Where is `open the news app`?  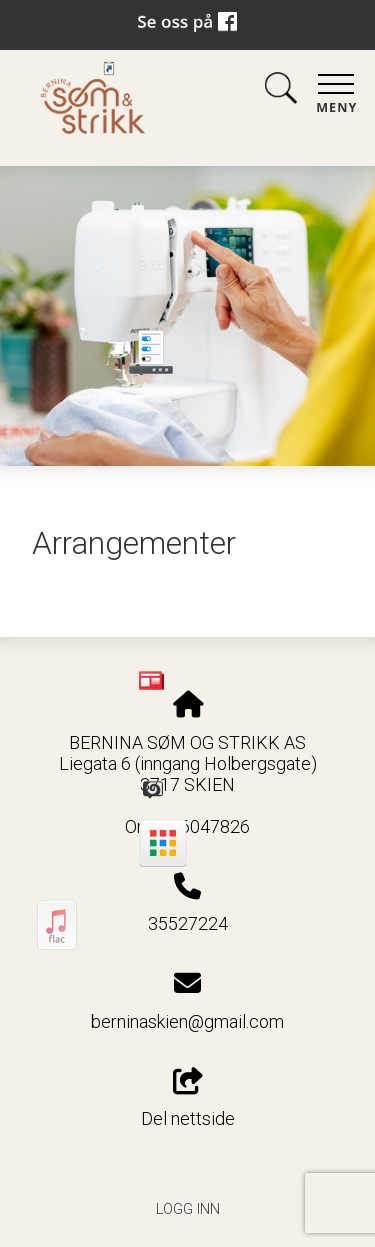
open the news app is located at coordinates (151, 680).